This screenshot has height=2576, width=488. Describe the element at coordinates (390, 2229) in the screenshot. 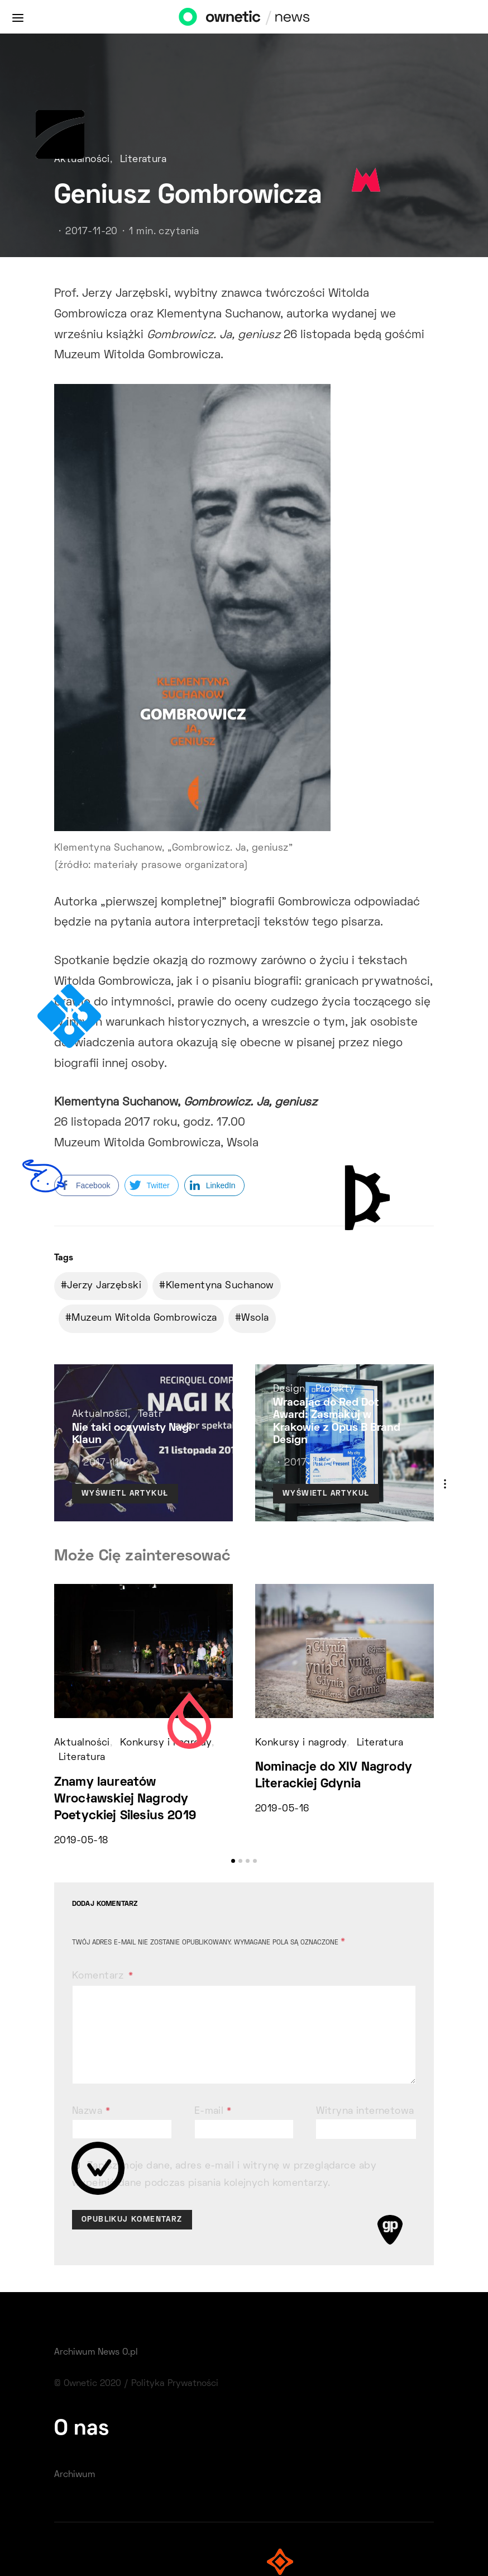

I see `open guitar pro application` at that location.